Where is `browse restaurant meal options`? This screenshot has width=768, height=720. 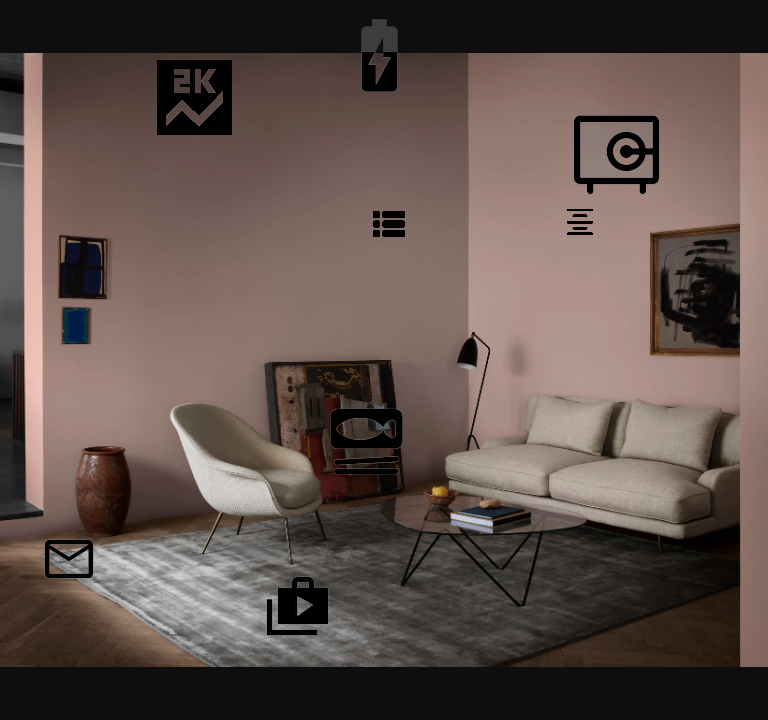
browse restaurant meal options is located at coordinates (366, 441).